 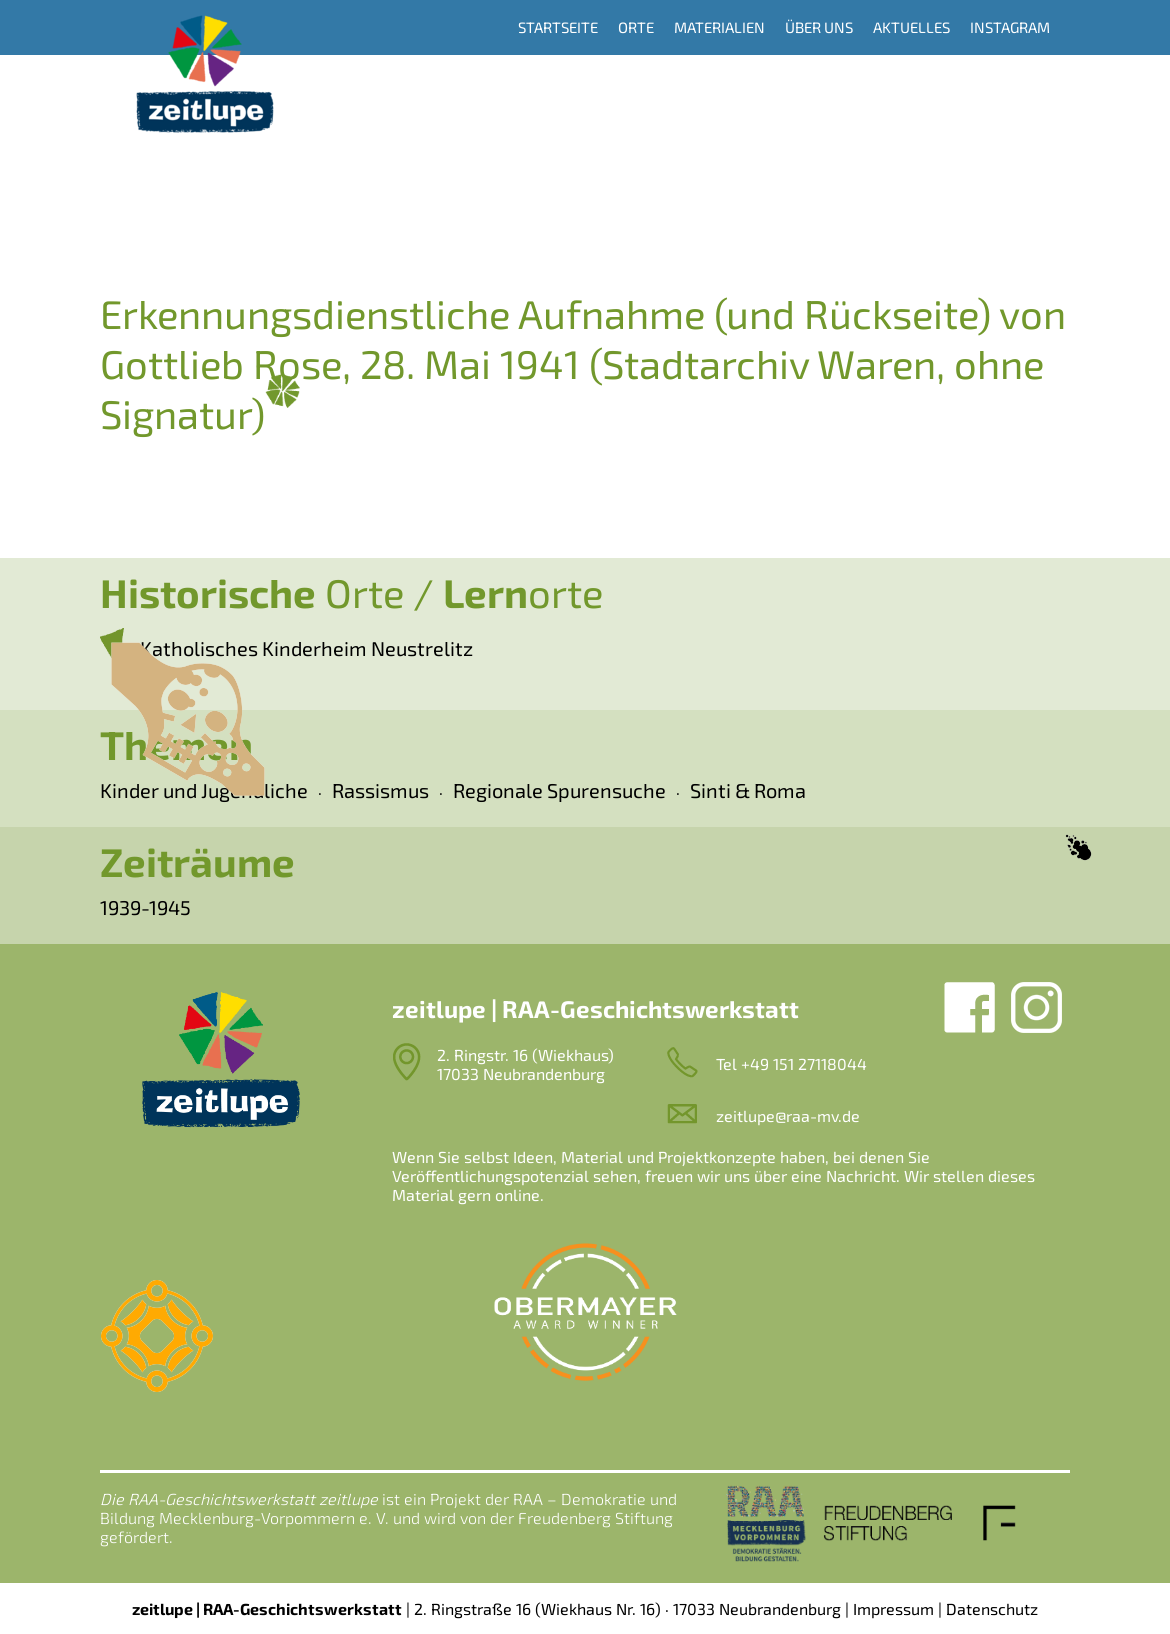 I want to click on network or connection hub icon, so click(x=157, y=1336).